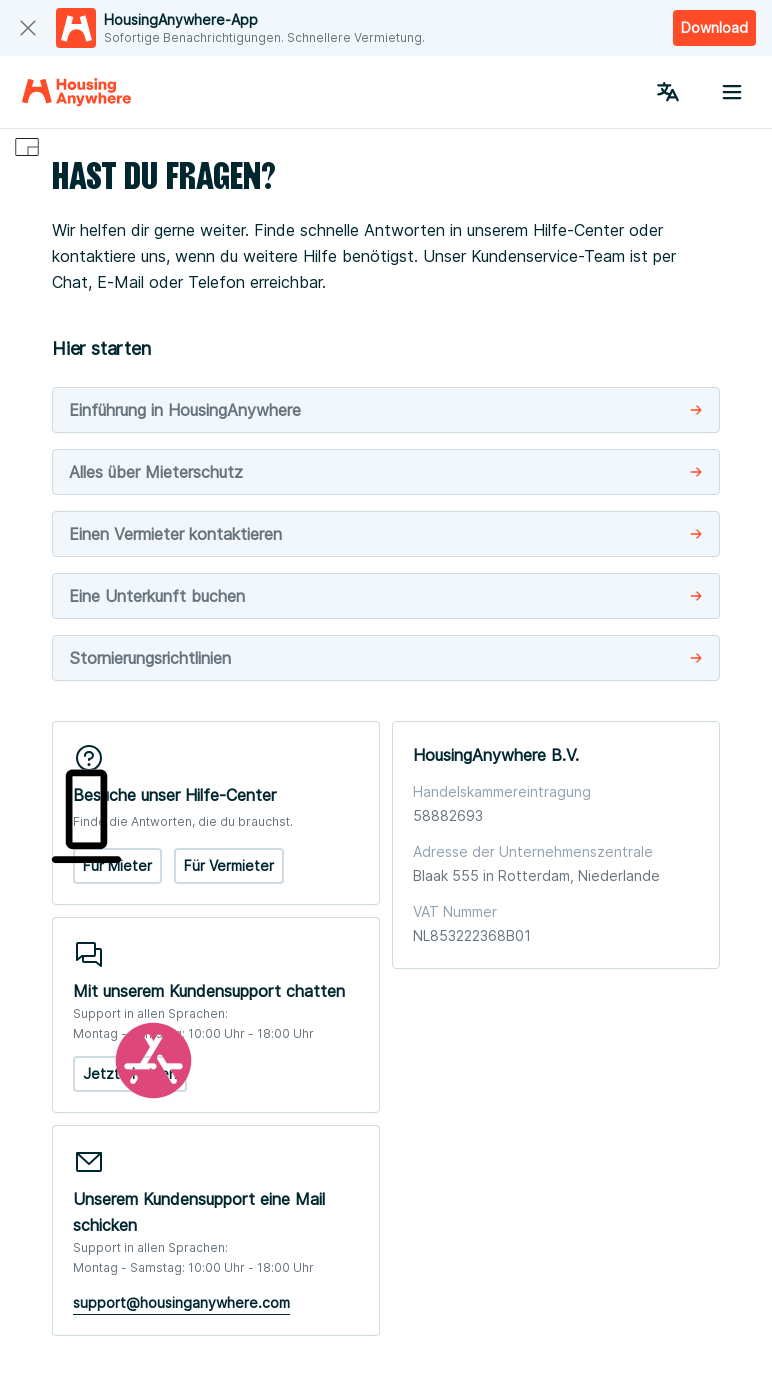 The image size is (772, 1376). What do you see at coordinates (153, 1060) in the screenshot?
I see `open the app store` at bounding box center [153, 1060].